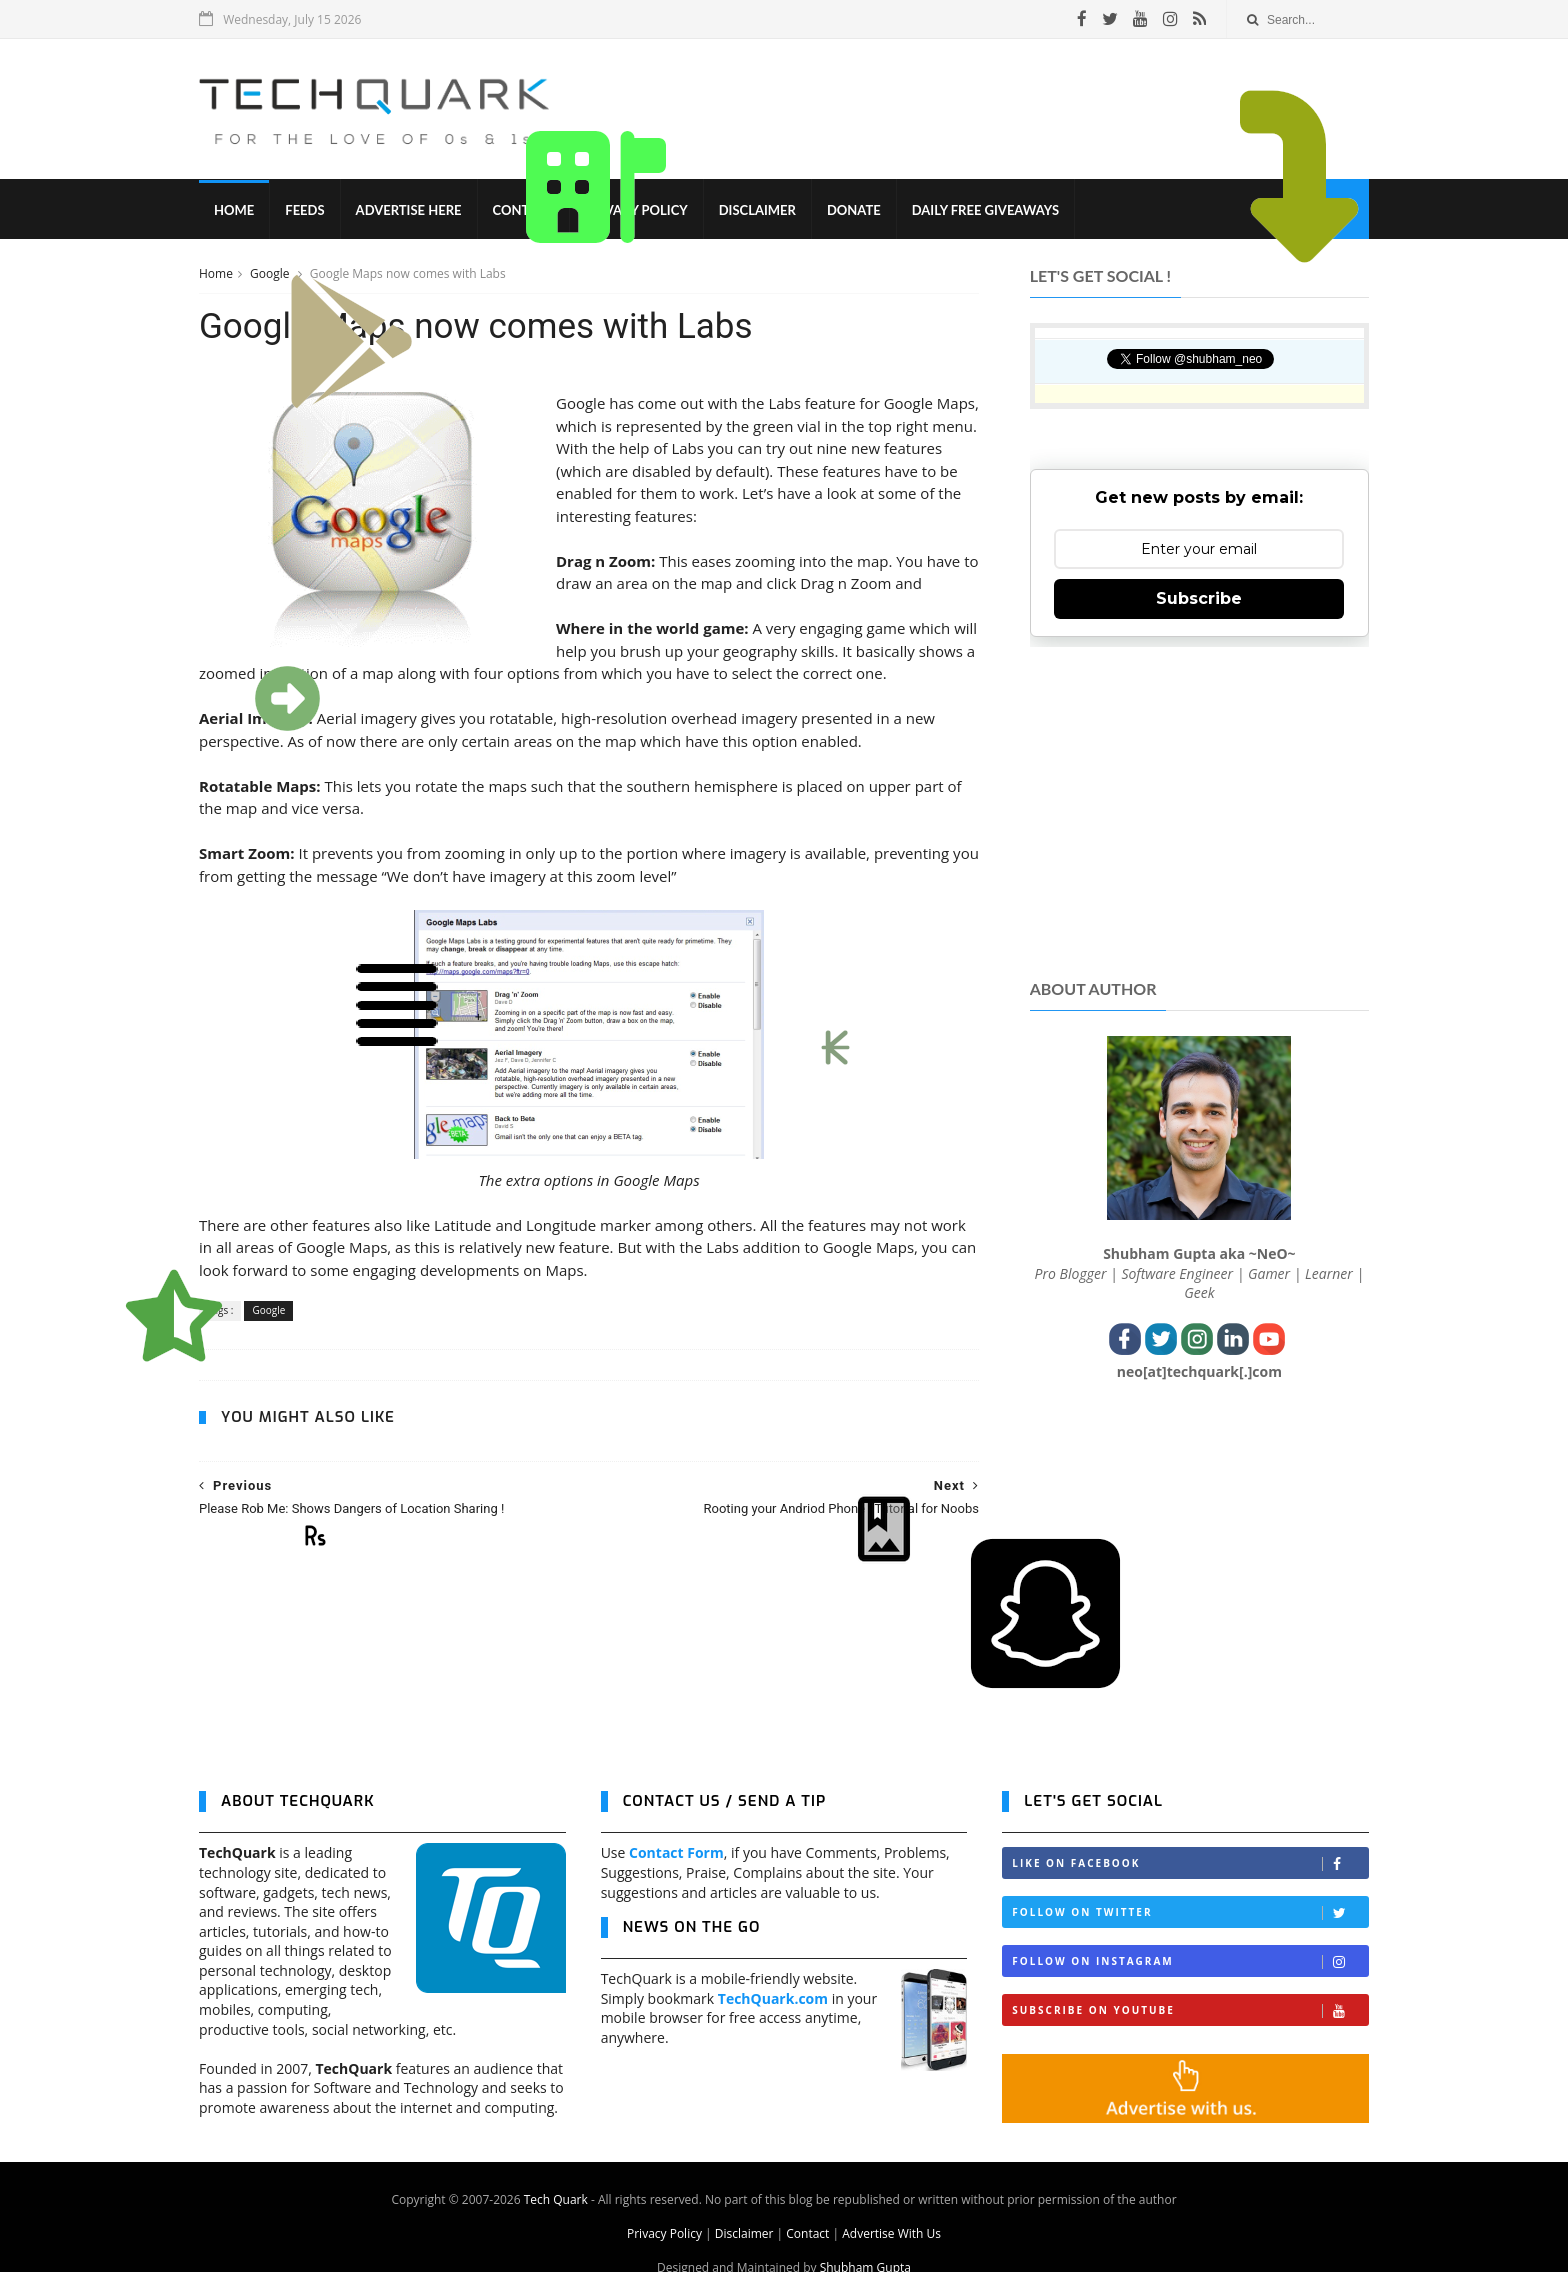  What do you see at coordinates (397, 1005) in the screenshot?
I see `justify text alignment` at bounding box center [397, 1005].